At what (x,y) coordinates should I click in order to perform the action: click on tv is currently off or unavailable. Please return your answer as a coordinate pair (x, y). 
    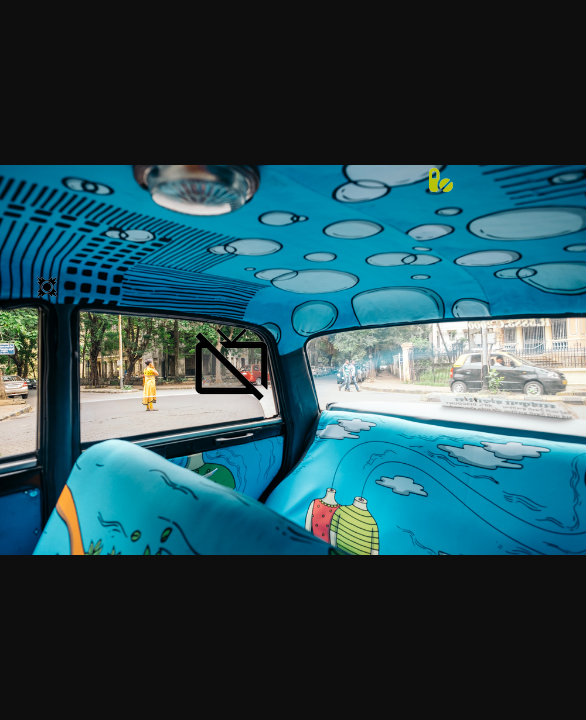
    Looking at the image, I should click on (231, 364).